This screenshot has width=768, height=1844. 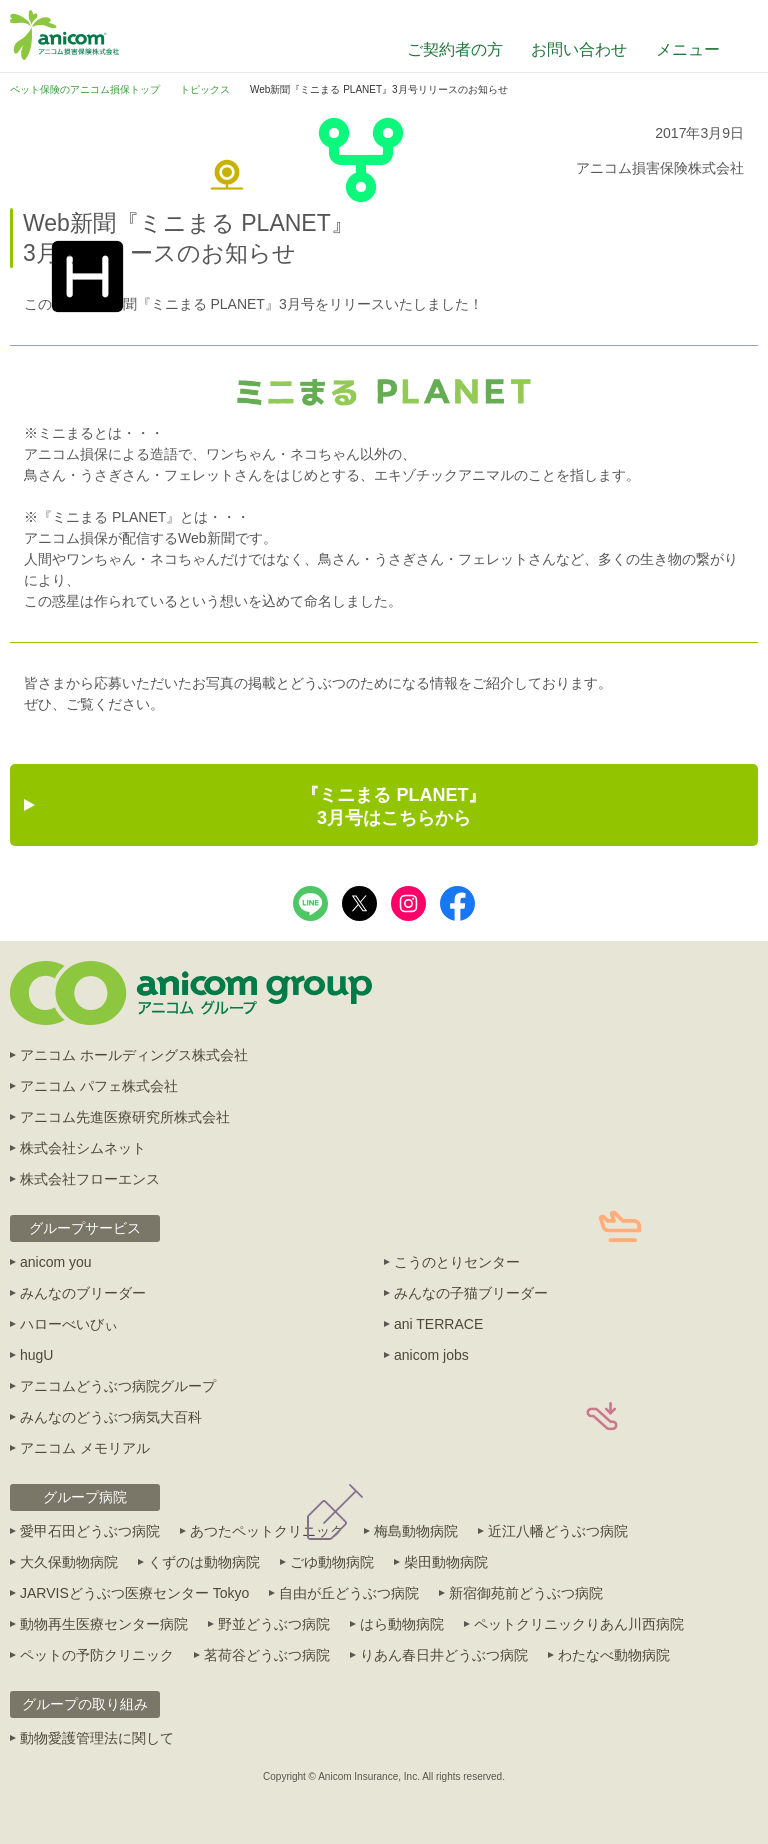 What do you see at coordinates (361, 160) in the screenshot?
I see `fork a repository or branch` at bounding box center [361, 160].